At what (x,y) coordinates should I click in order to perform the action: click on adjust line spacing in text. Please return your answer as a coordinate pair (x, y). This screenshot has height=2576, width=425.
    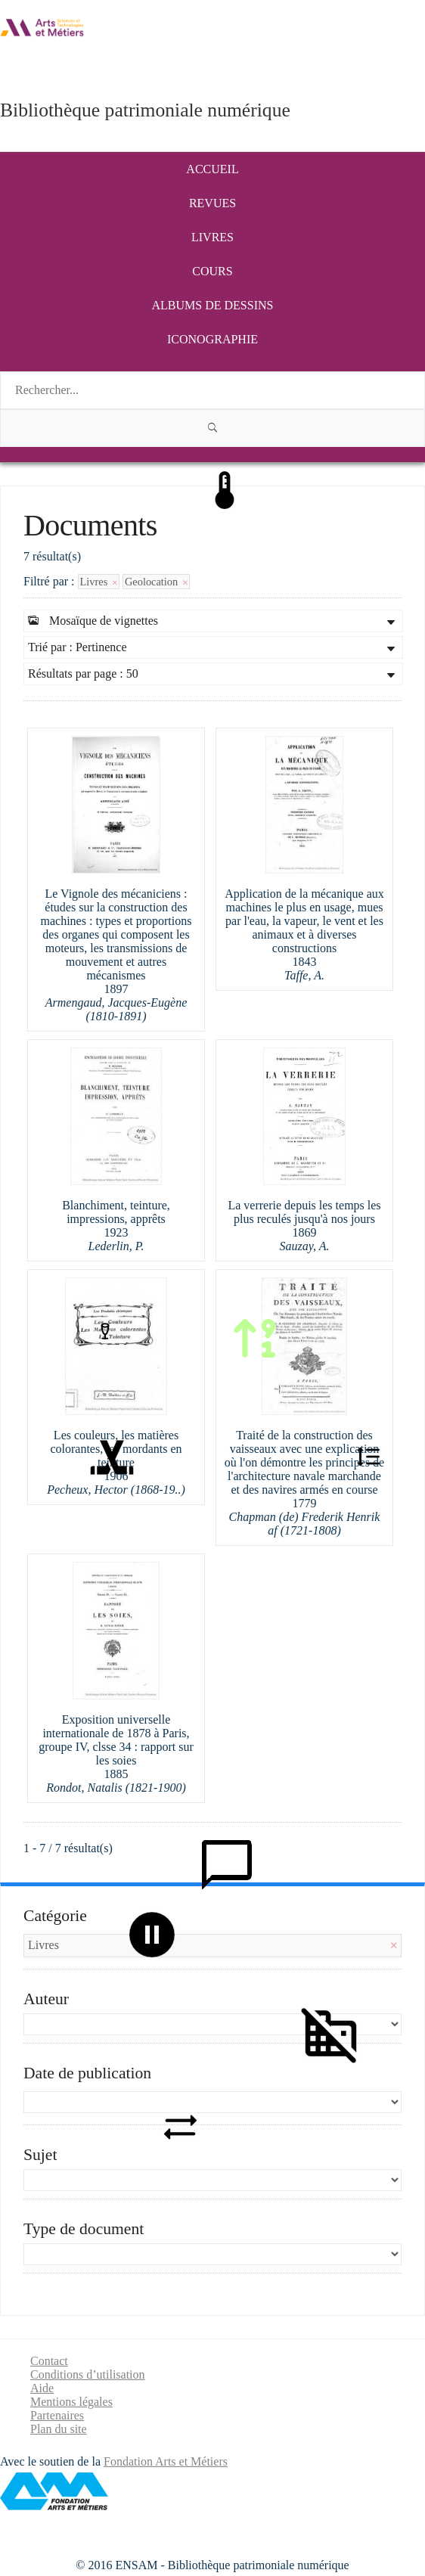
    Looking at the image, I should click on (368, 1457).